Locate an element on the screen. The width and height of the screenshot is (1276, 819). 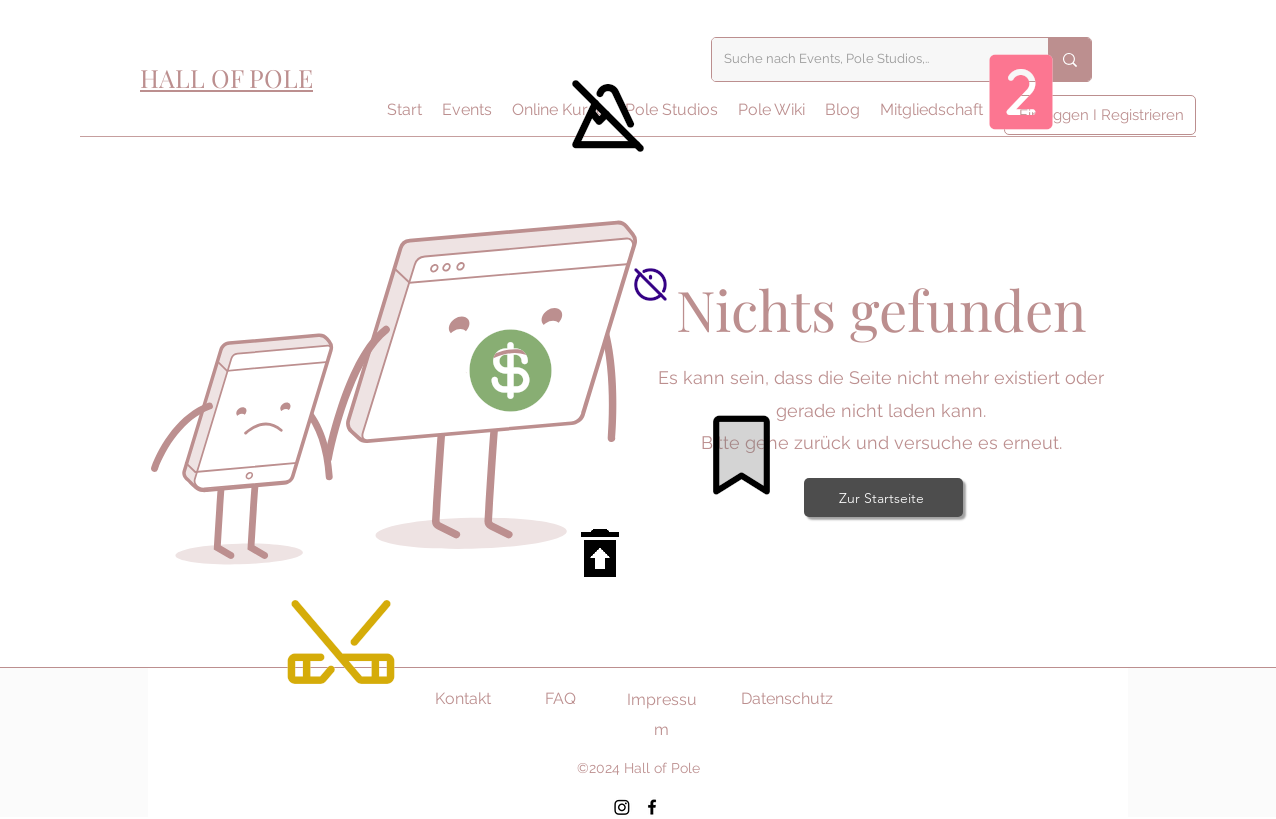
view pricing or payment options is located at coordinates (510, 370).